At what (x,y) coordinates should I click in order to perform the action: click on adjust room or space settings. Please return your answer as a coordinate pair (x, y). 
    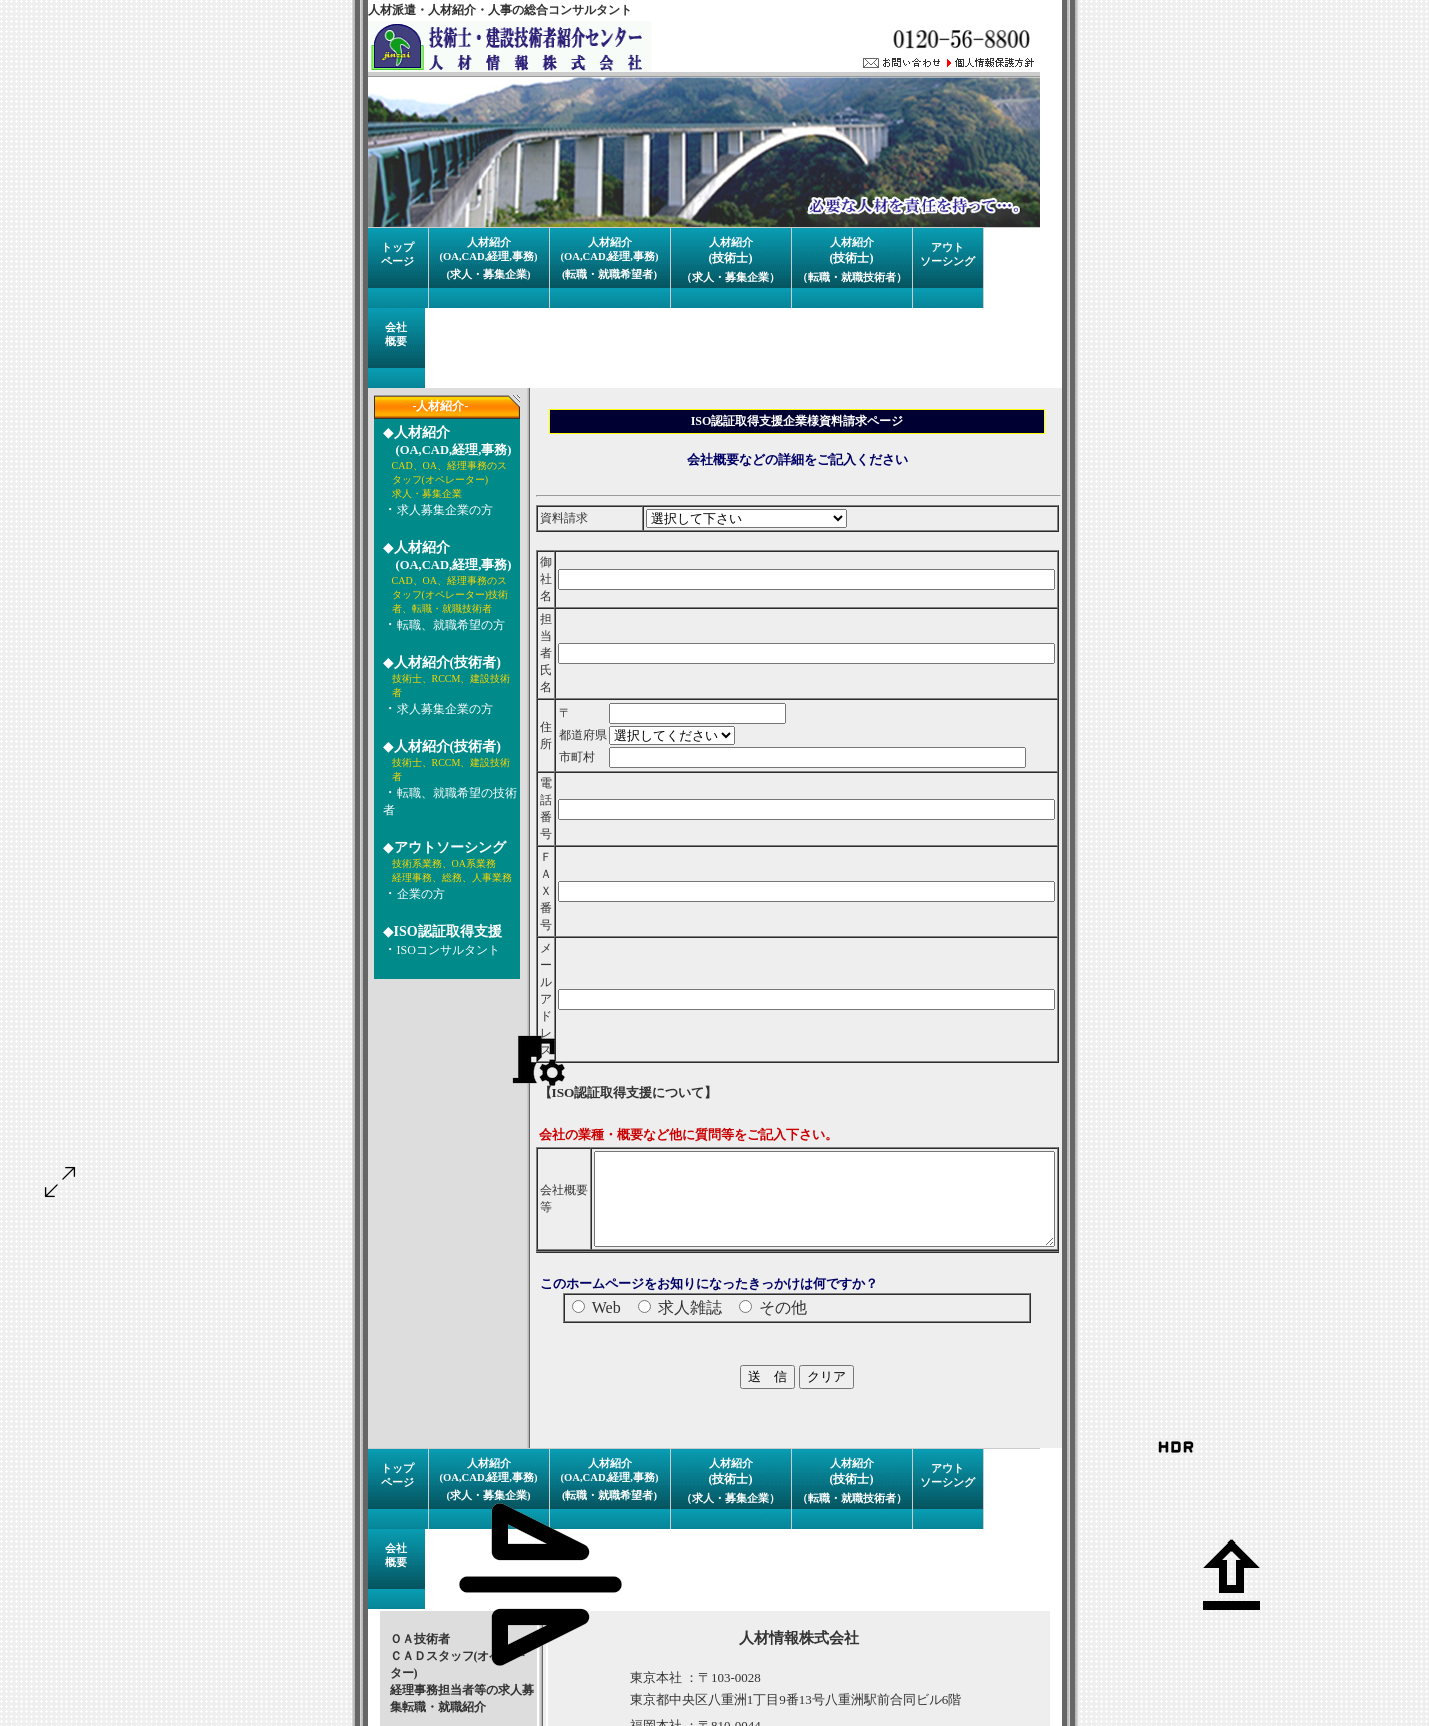
    Looking at the image, I should click on (536, 1059).